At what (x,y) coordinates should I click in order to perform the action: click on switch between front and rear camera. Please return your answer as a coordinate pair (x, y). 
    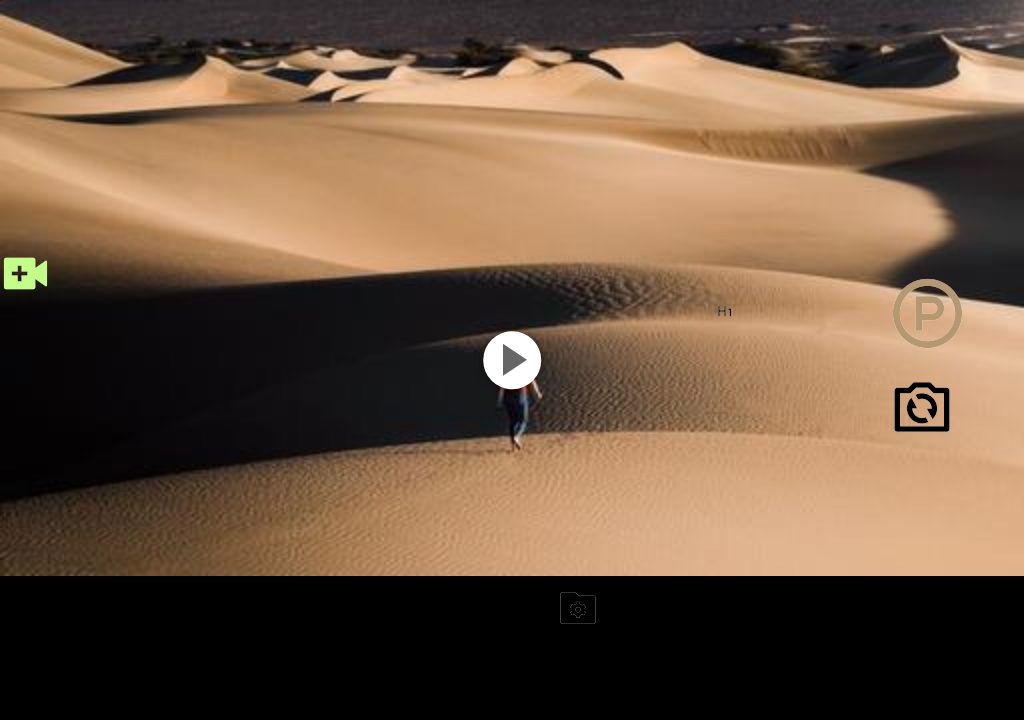
    Looking at the image, I should click on (922, 407).